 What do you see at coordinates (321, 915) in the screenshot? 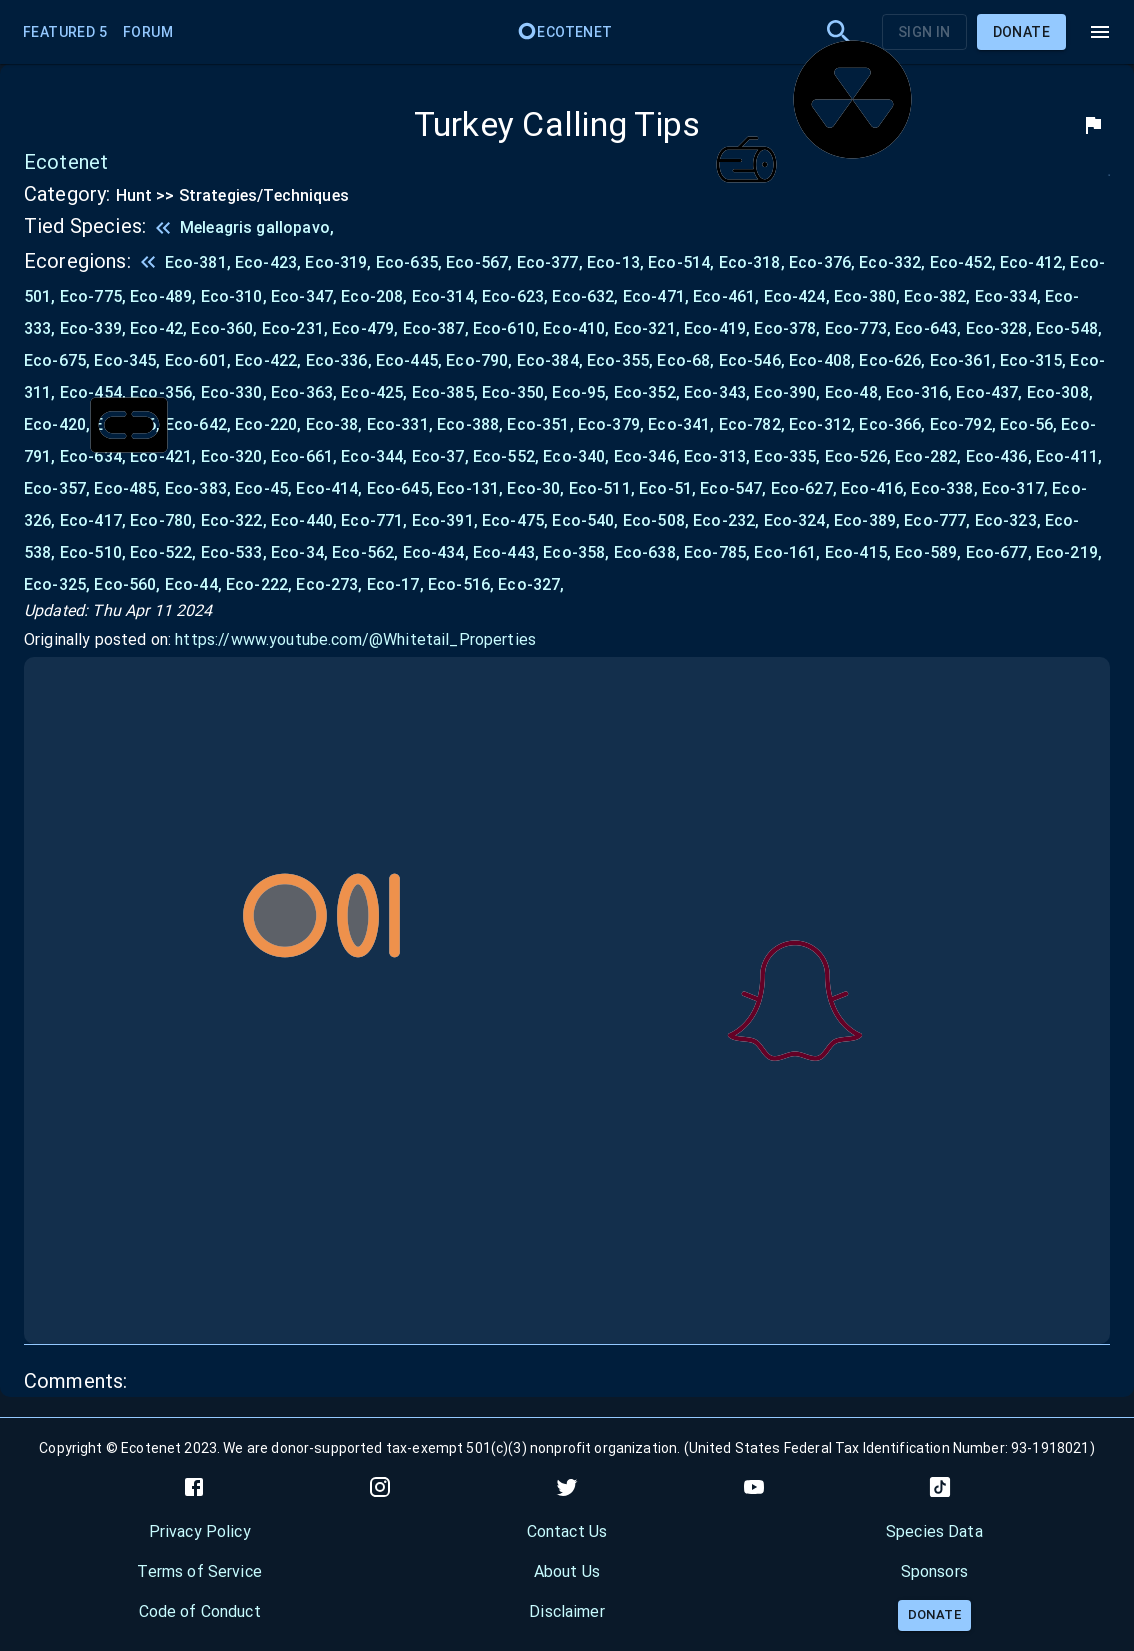
I see `visit medium profile or blog` at bounding box center [321, 915].